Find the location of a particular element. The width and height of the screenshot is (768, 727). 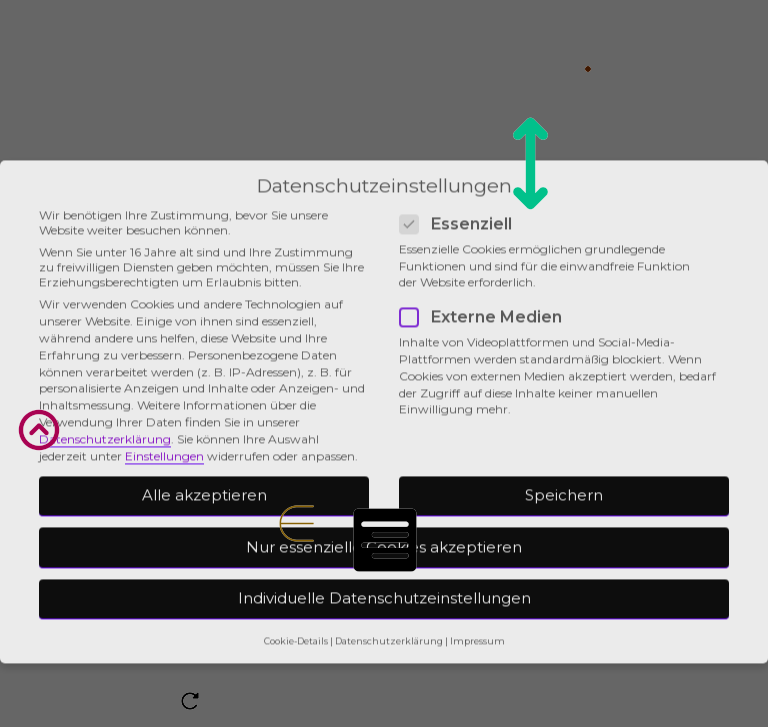

redo the last undone action is located at coordinates (190, 701).